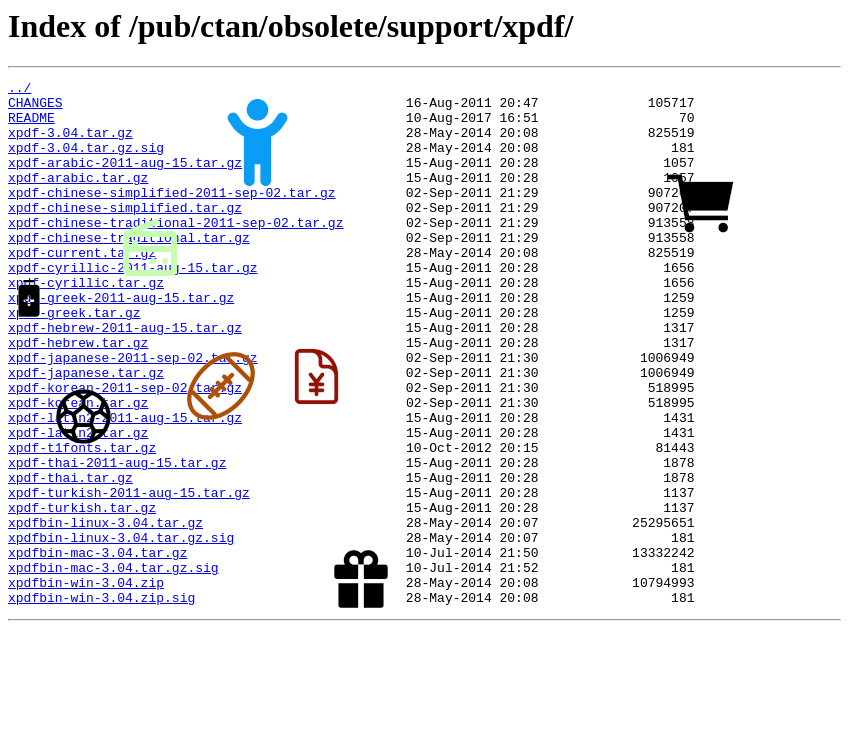  What do you see at coordinates (150, 249) in the screenshot?
I see `open radio or audio streaming app` at bounding box center [150, 249].